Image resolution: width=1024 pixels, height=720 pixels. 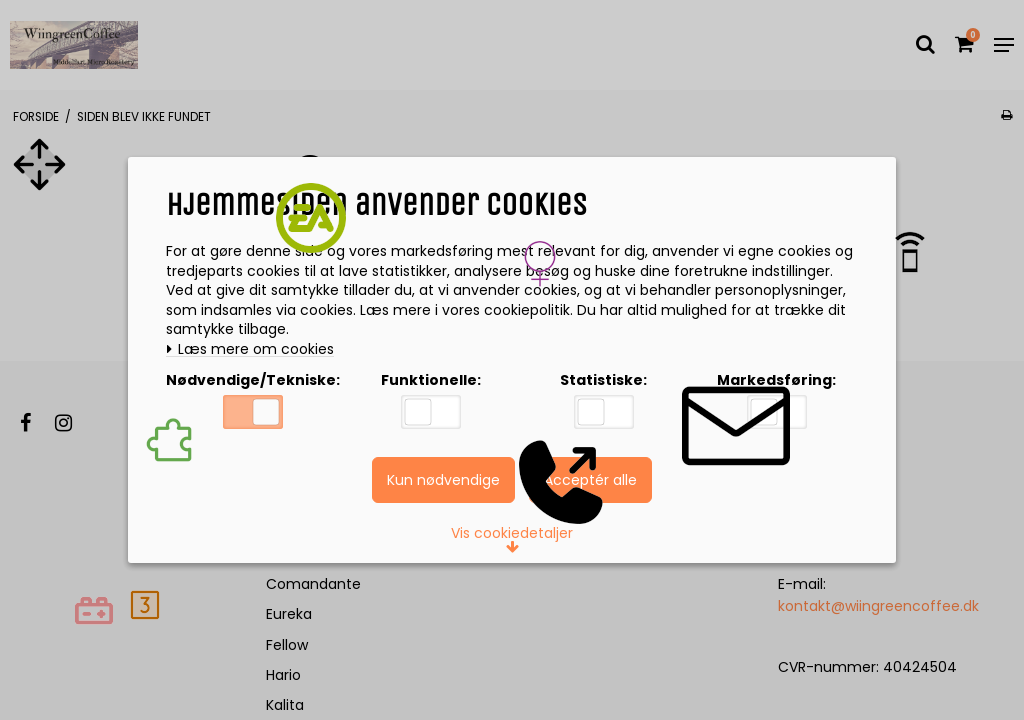 I want to click on enable speakerphone during a call, so click(x=910, y=253).